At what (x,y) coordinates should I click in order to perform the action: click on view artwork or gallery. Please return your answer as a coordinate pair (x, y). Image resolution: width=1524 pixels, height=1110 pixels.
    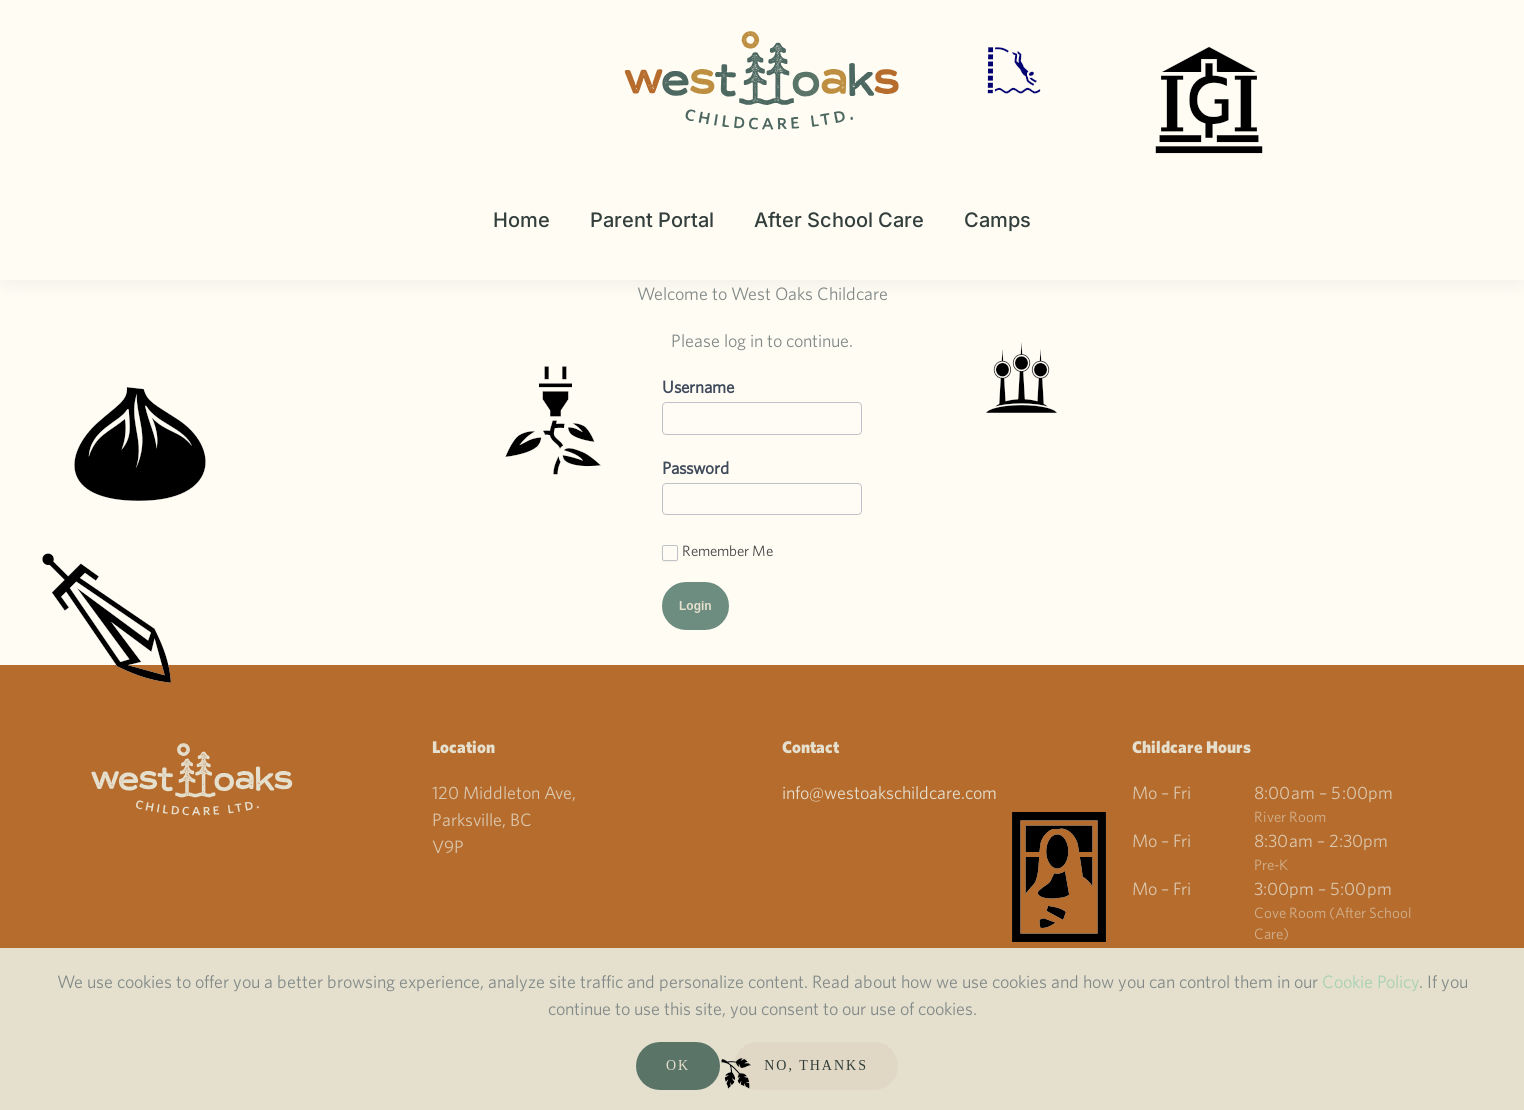
    Looking at the image, I should click on (1059, 877).